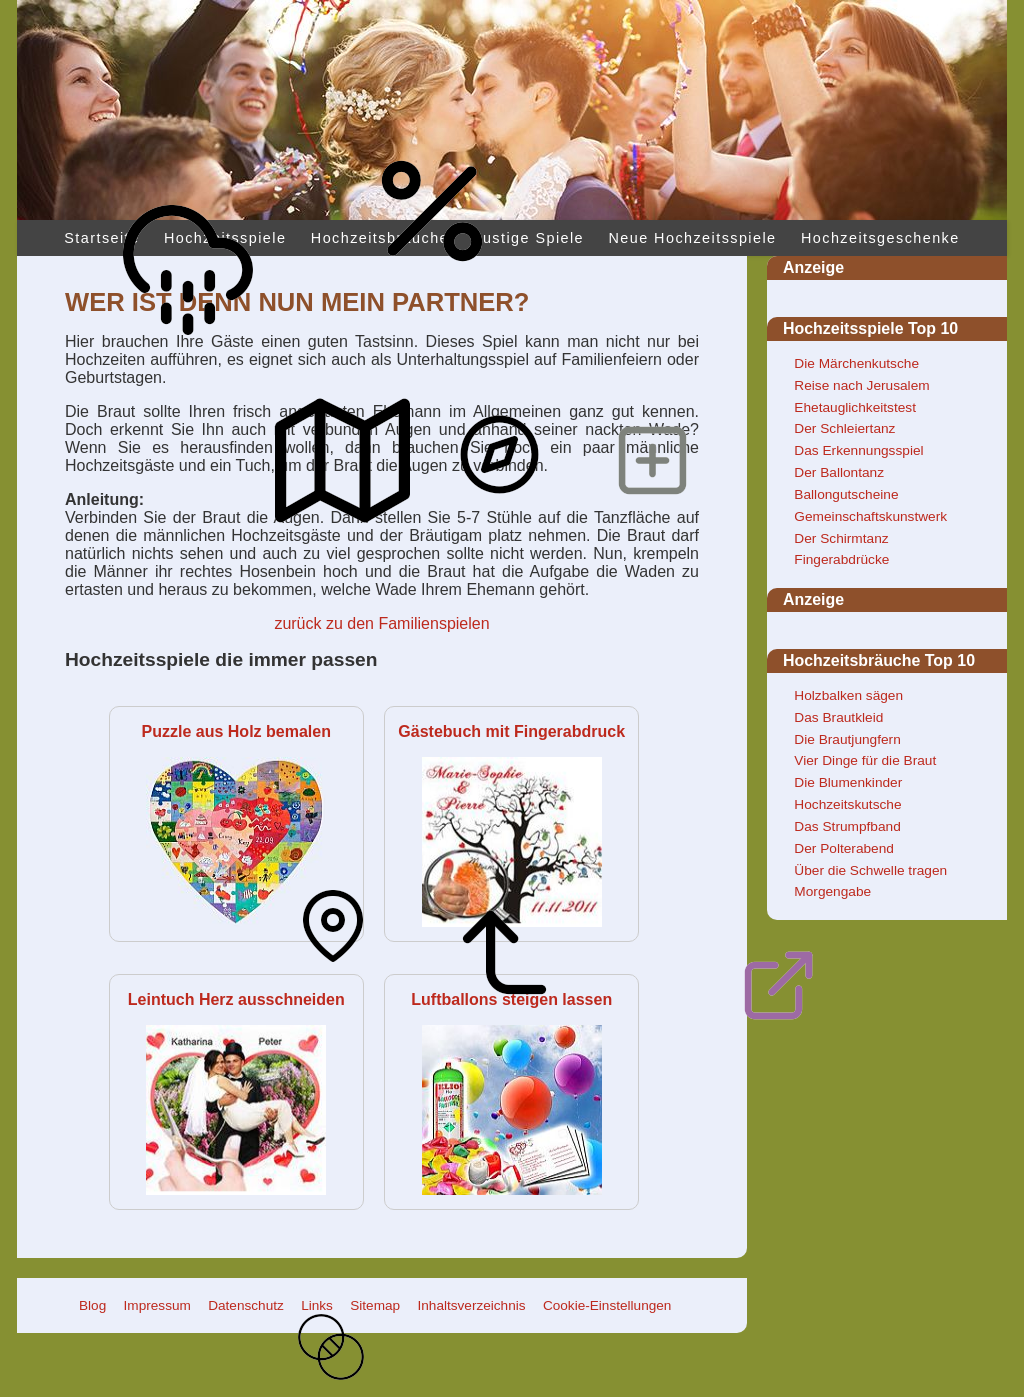  Describe the element at coordinates (342, 460) in the screenshot. I see `view map or navigation` at that location.